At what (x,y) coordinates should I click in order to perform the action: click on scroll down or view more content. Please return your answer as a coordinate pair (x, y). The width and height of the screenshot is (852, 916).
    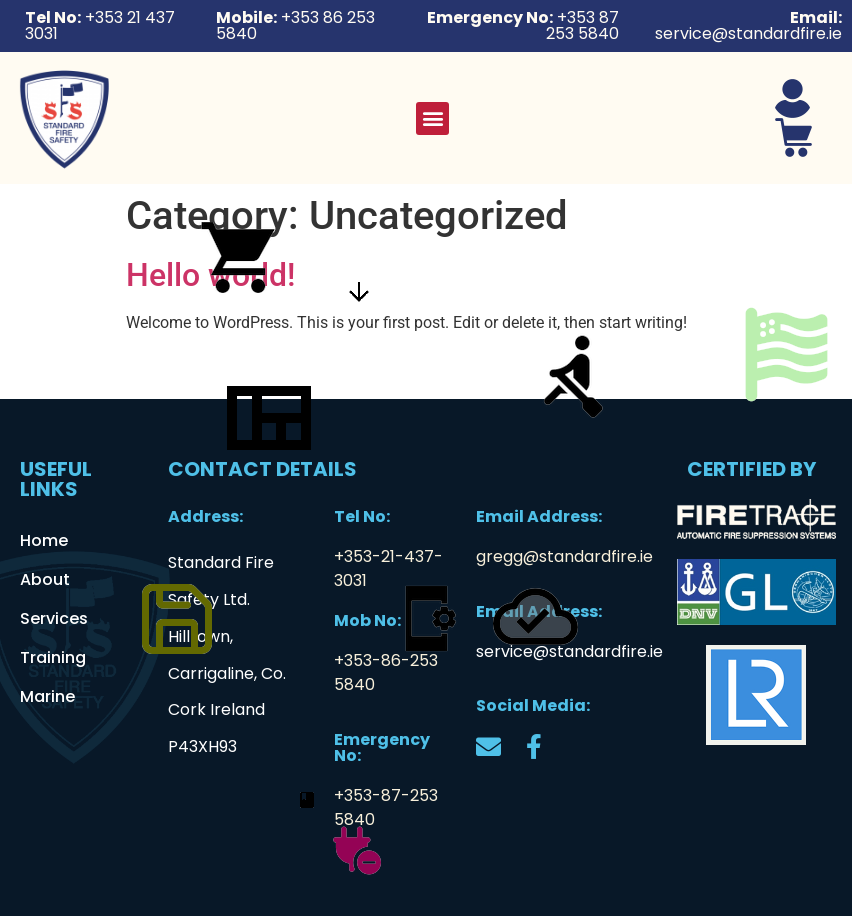
    Looking at the image, I should click on (359, 292).